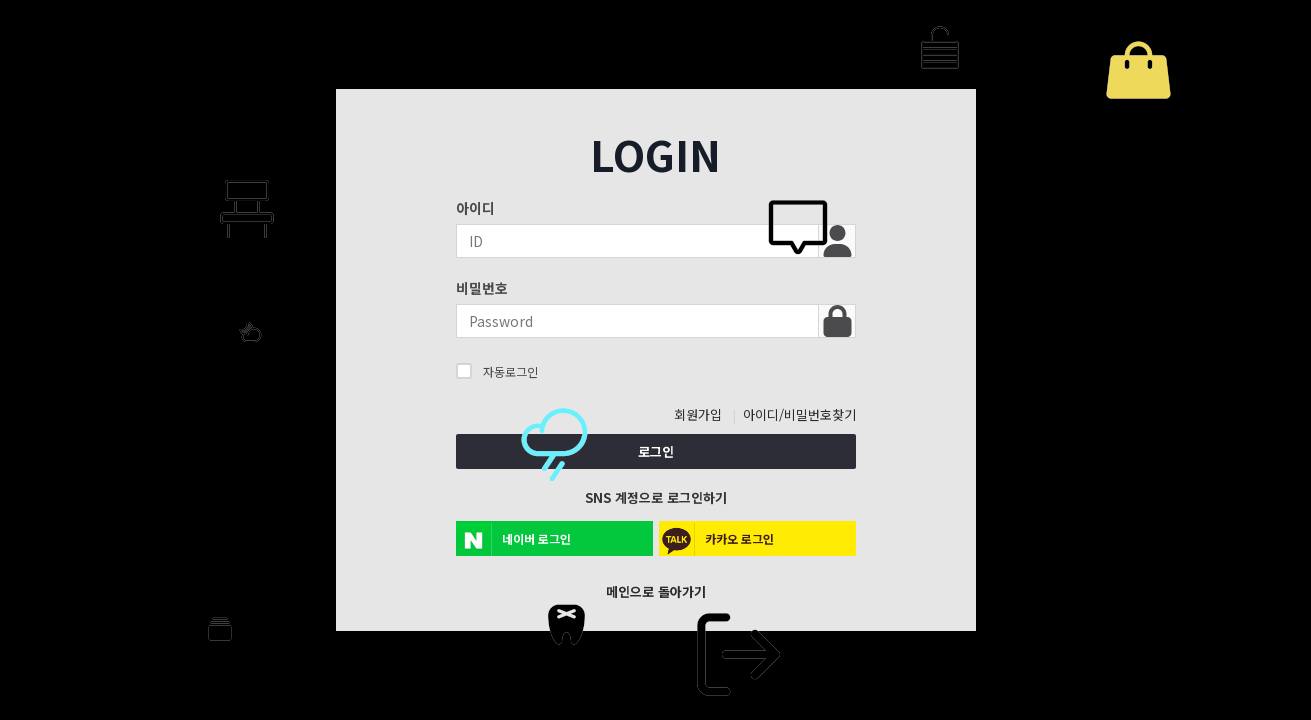  I want to click on view your shopping bag, so click(1138, 73).